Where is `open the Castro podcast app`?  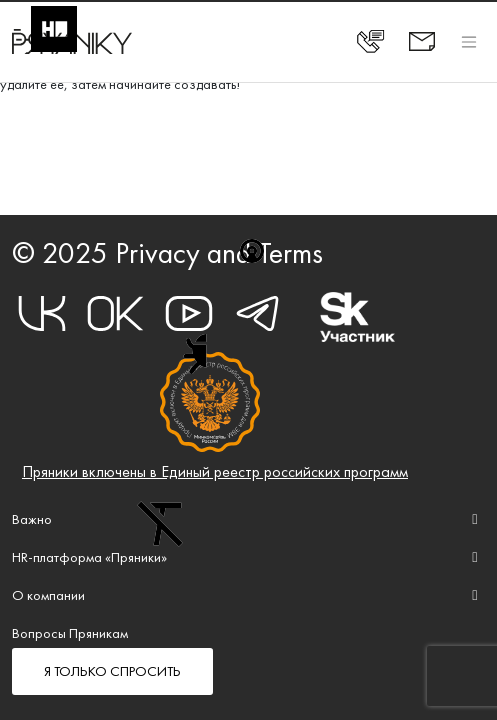 open the Castro podcast app is located at coordinates (252, 251).